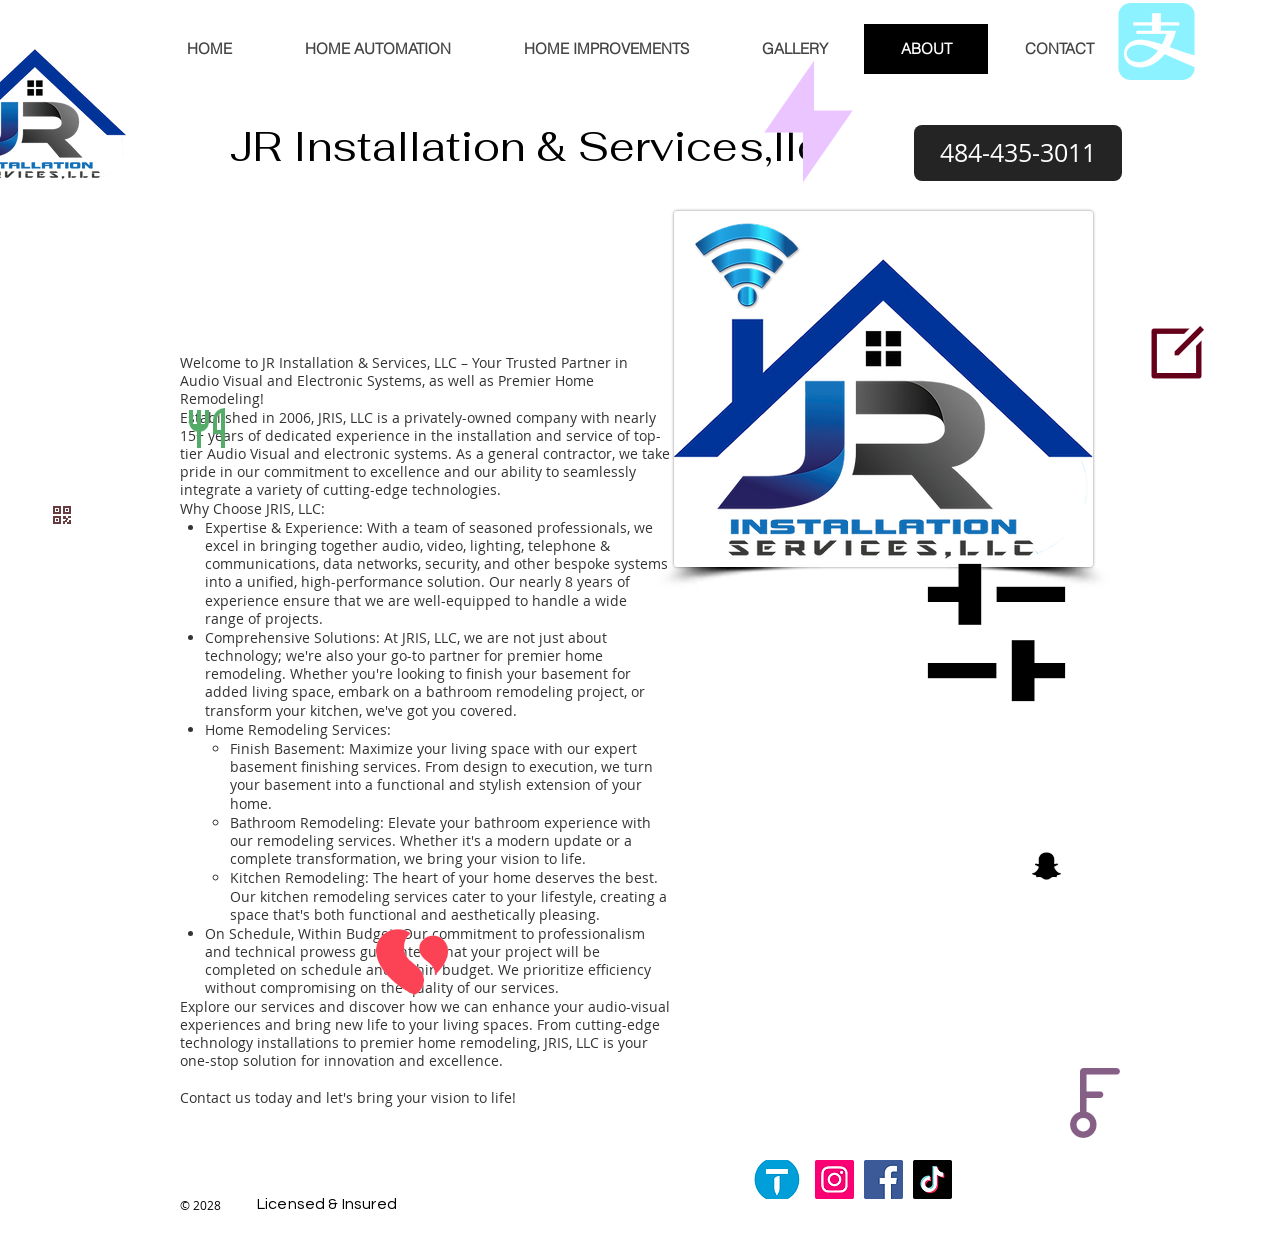  What do you see at coordinates (808, 121) in the screenshot?
I see `turn on device flashlight` at bounding box center [808, 121].